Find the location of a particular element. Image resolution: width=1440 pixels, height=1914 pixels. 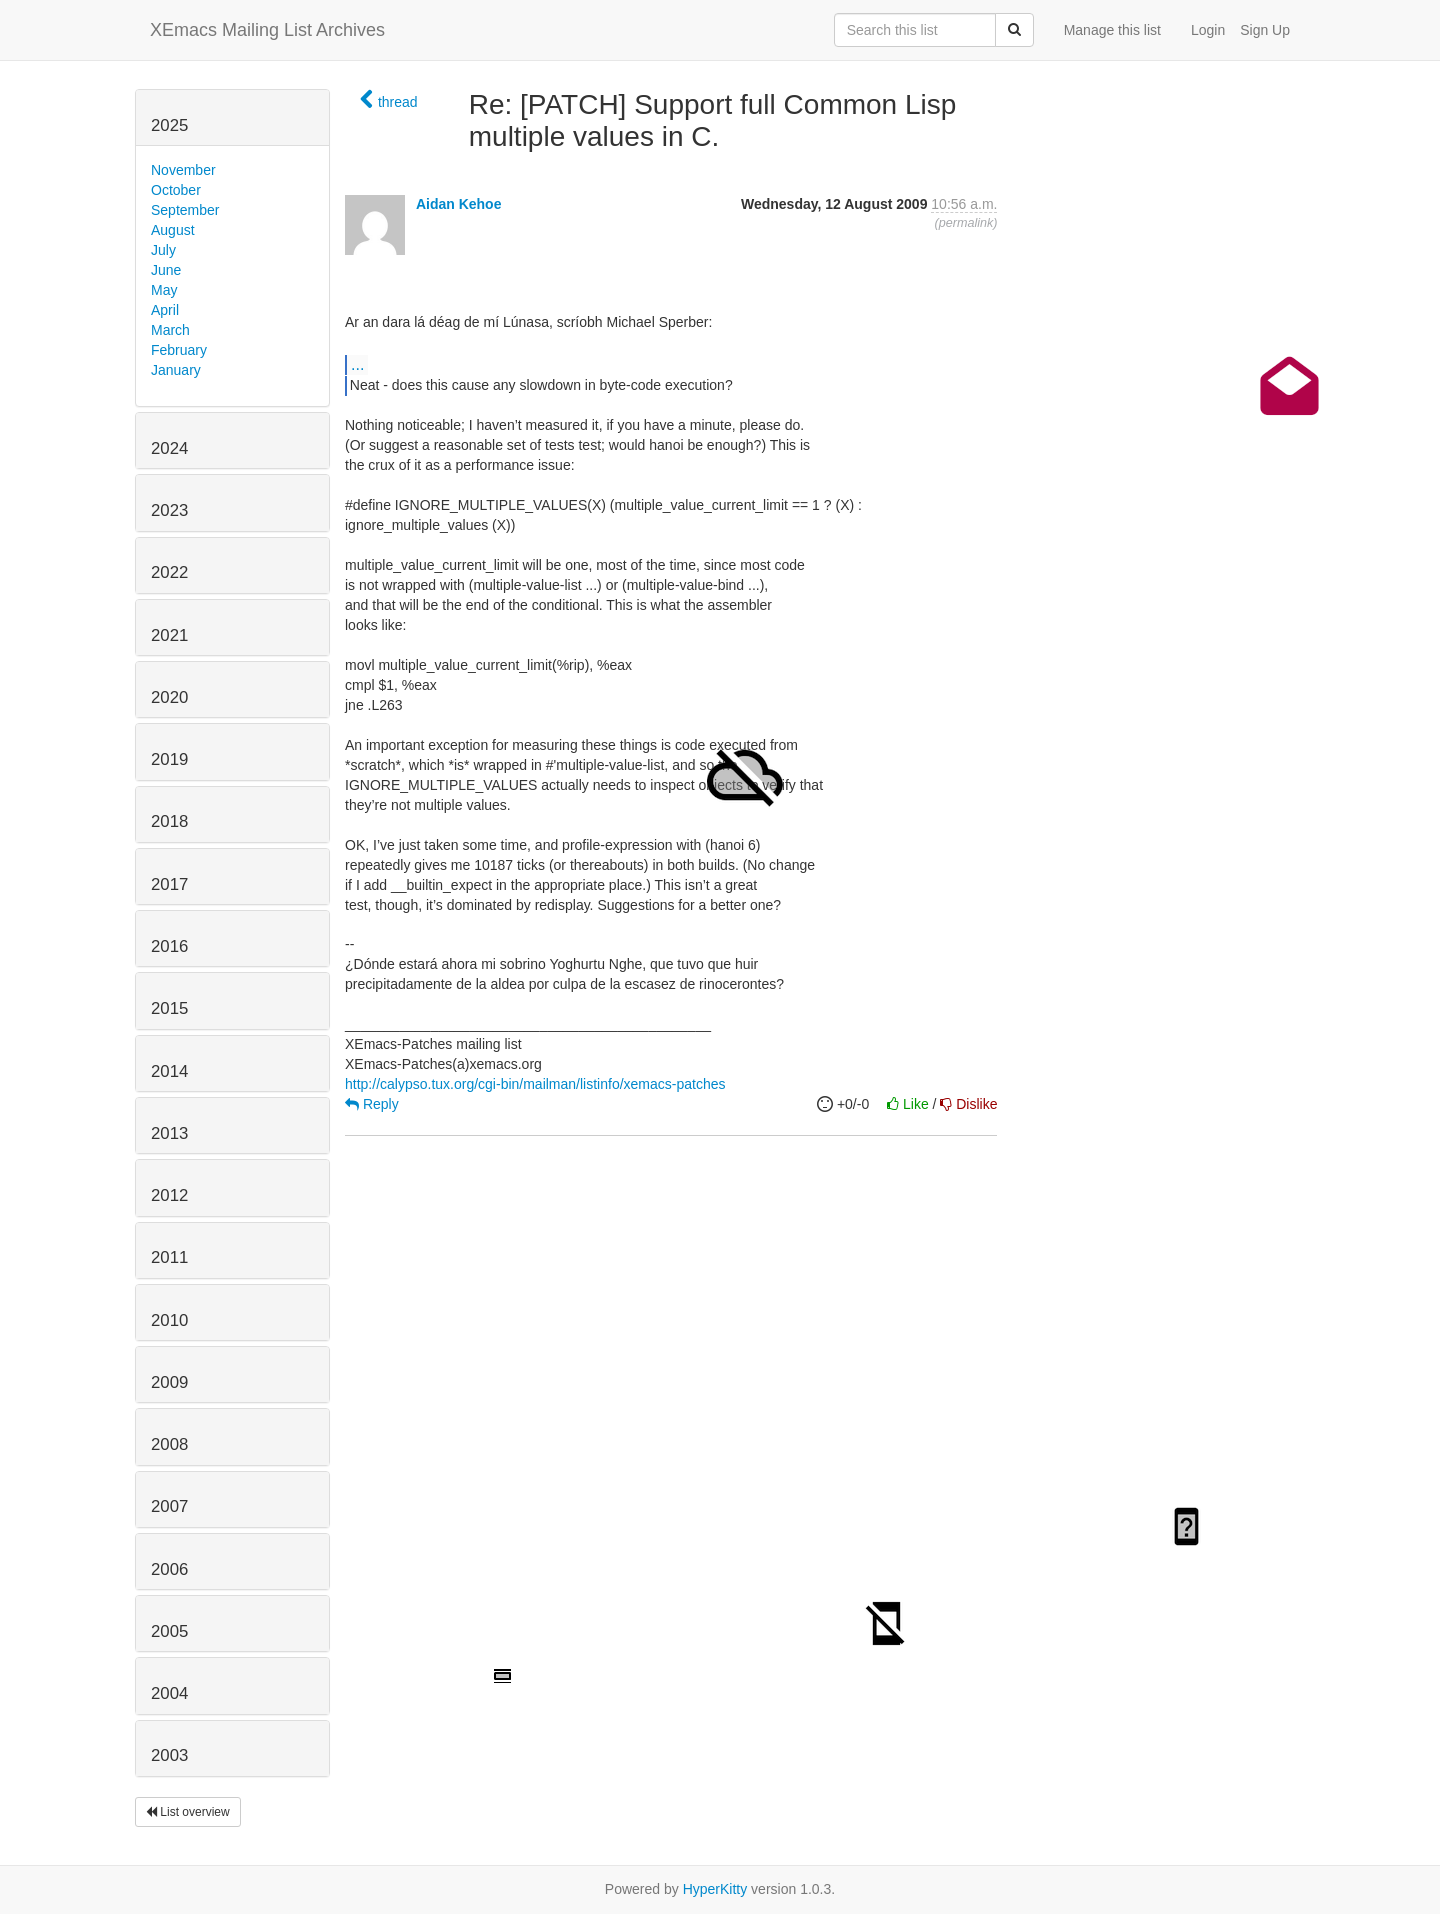

indicates no cloud connection available is located at coordinates (745, 775).